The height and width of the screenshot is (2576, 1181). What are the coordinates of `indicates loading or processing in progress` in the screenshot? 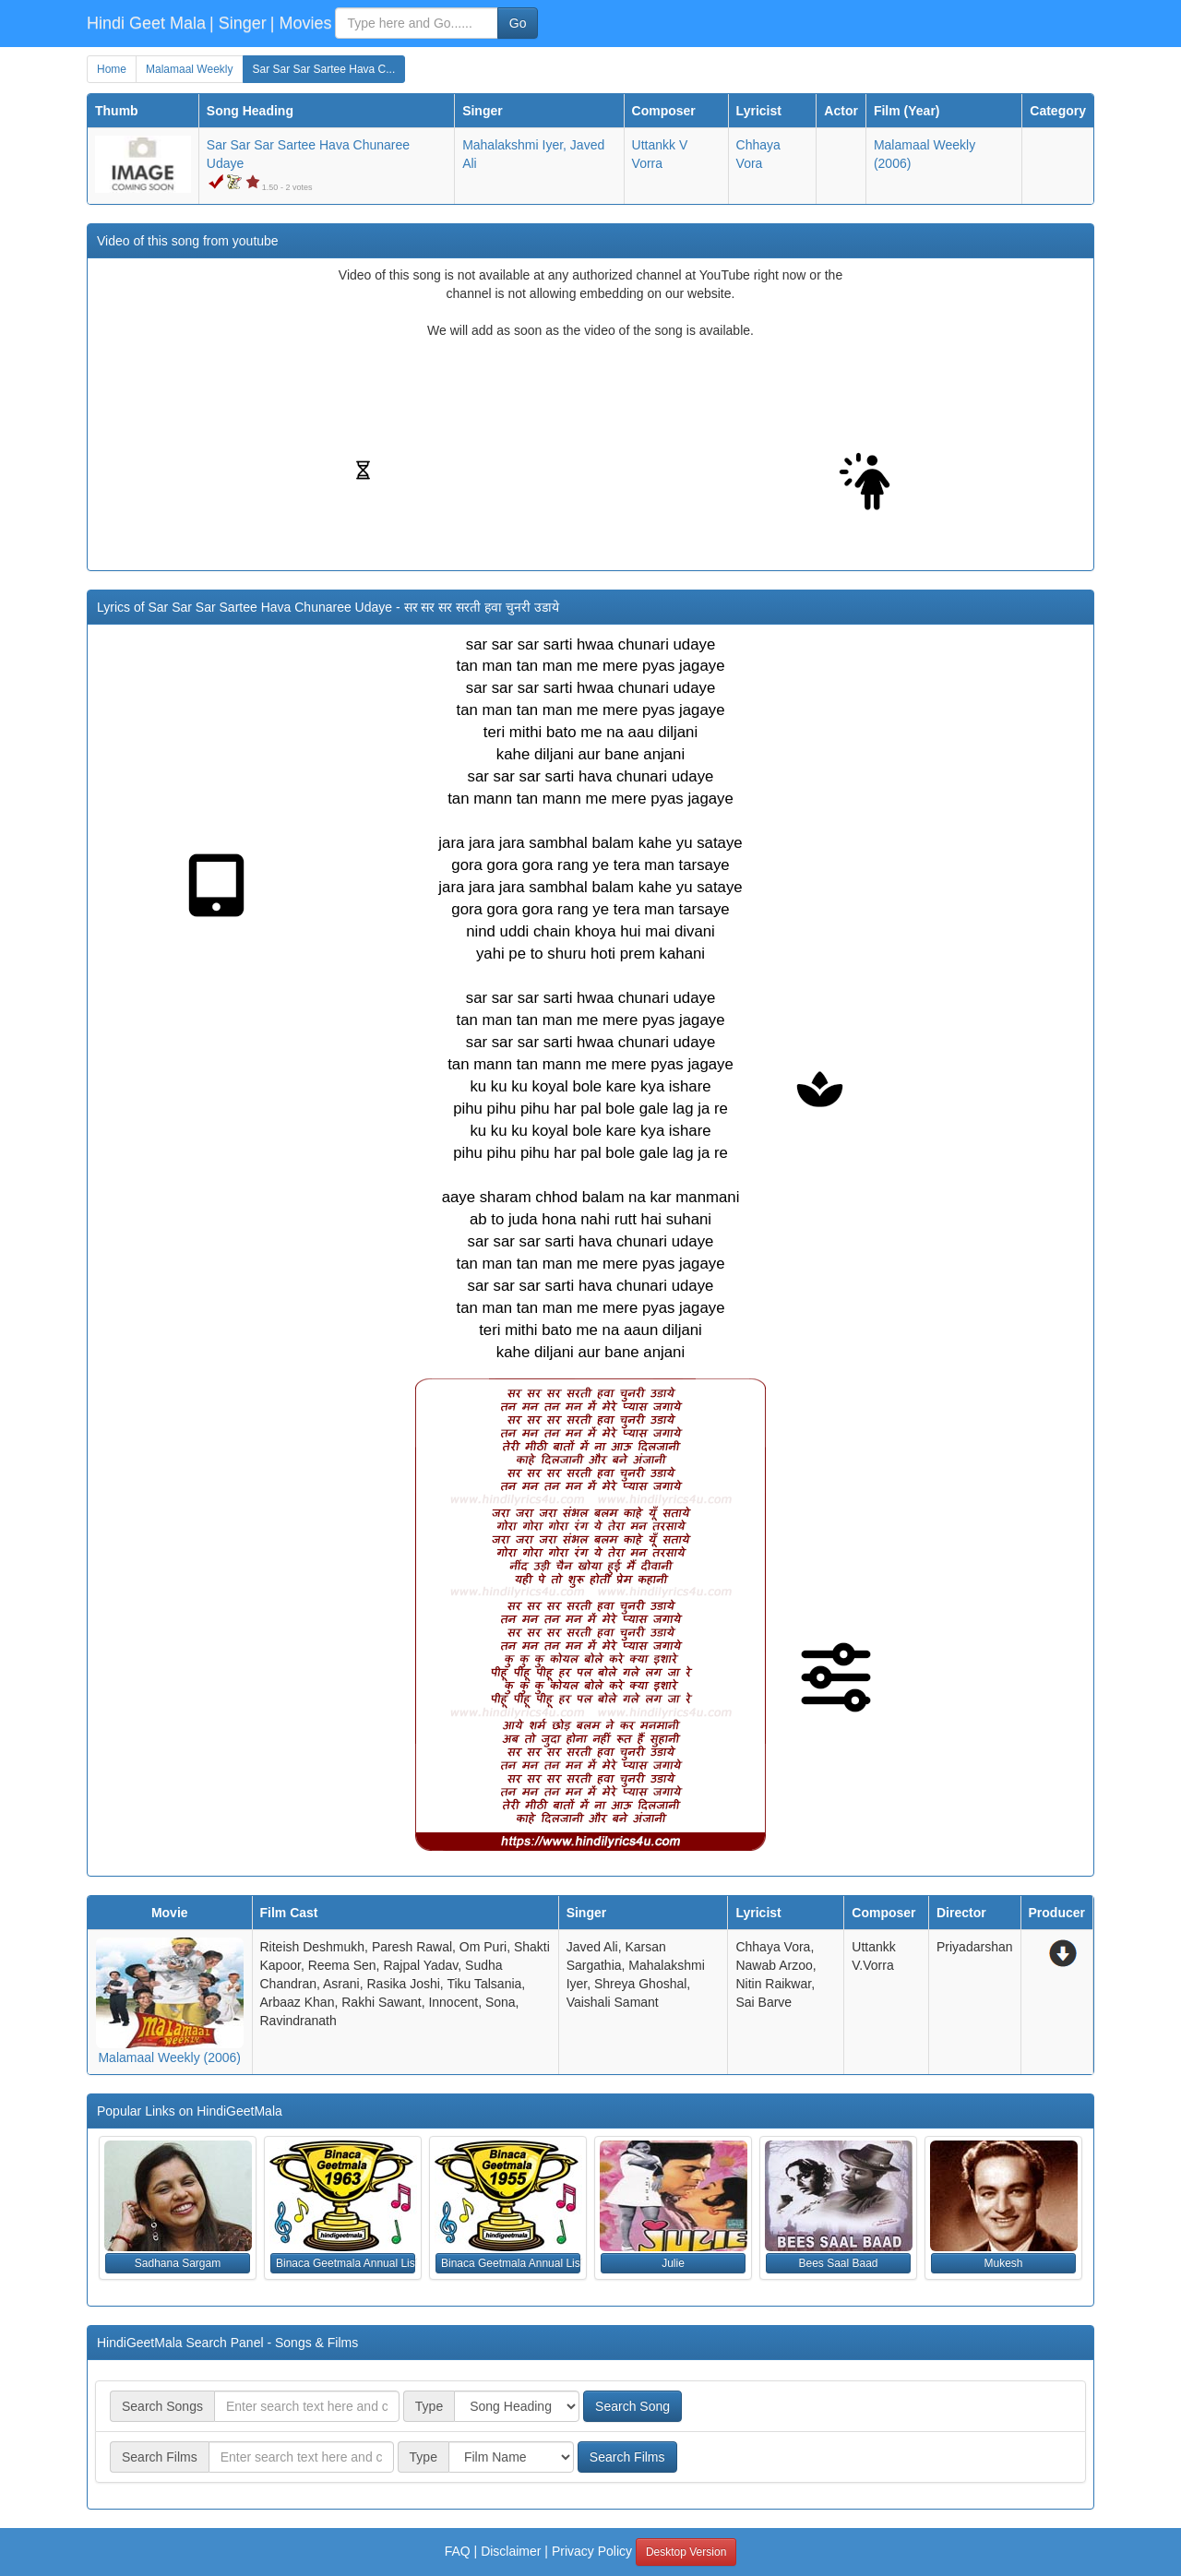 It's located at (363, 470).